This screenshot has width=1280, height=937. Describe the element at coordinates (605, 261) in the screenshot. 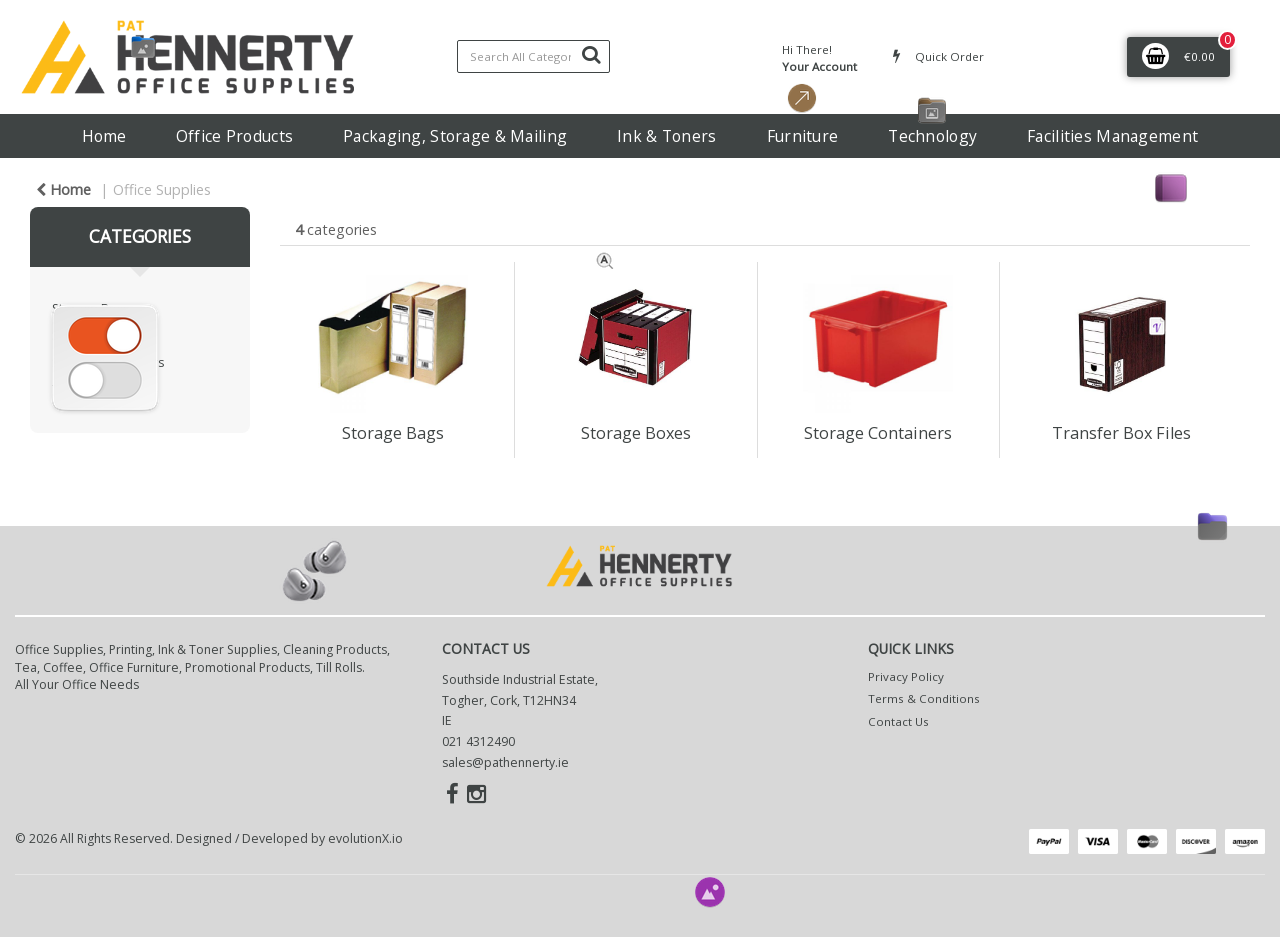

I see `search within emails or messages` at that location.